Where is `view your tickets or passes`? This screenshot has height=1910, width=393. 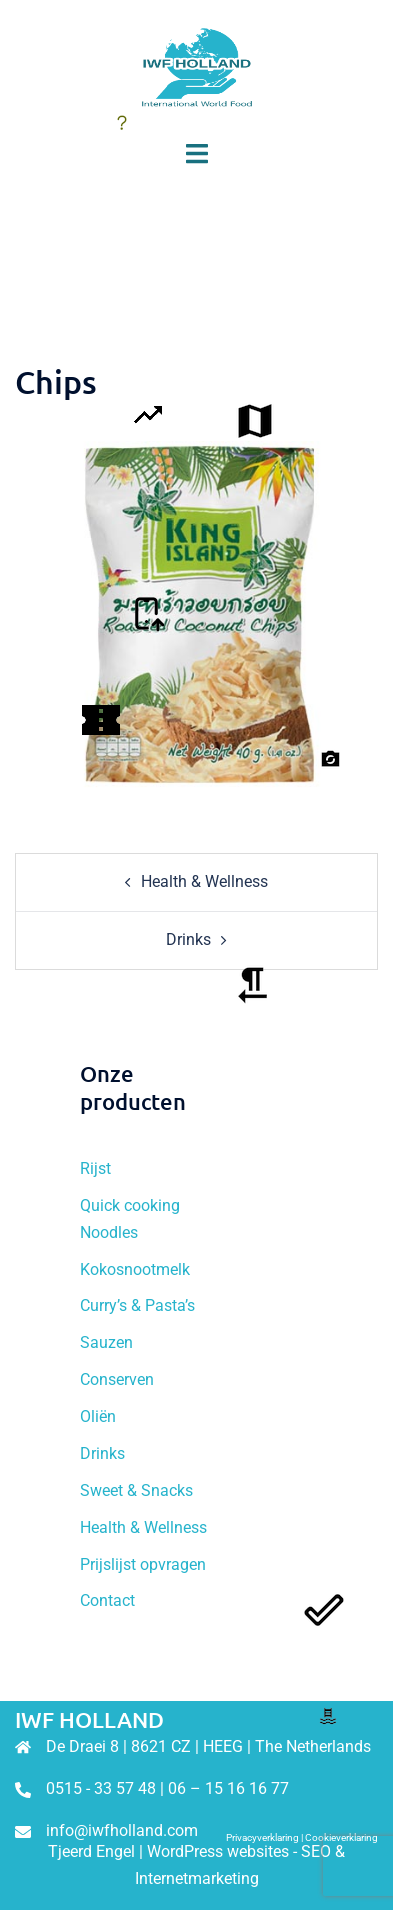 view your tickets or passes is located at coordinates (101, 720).